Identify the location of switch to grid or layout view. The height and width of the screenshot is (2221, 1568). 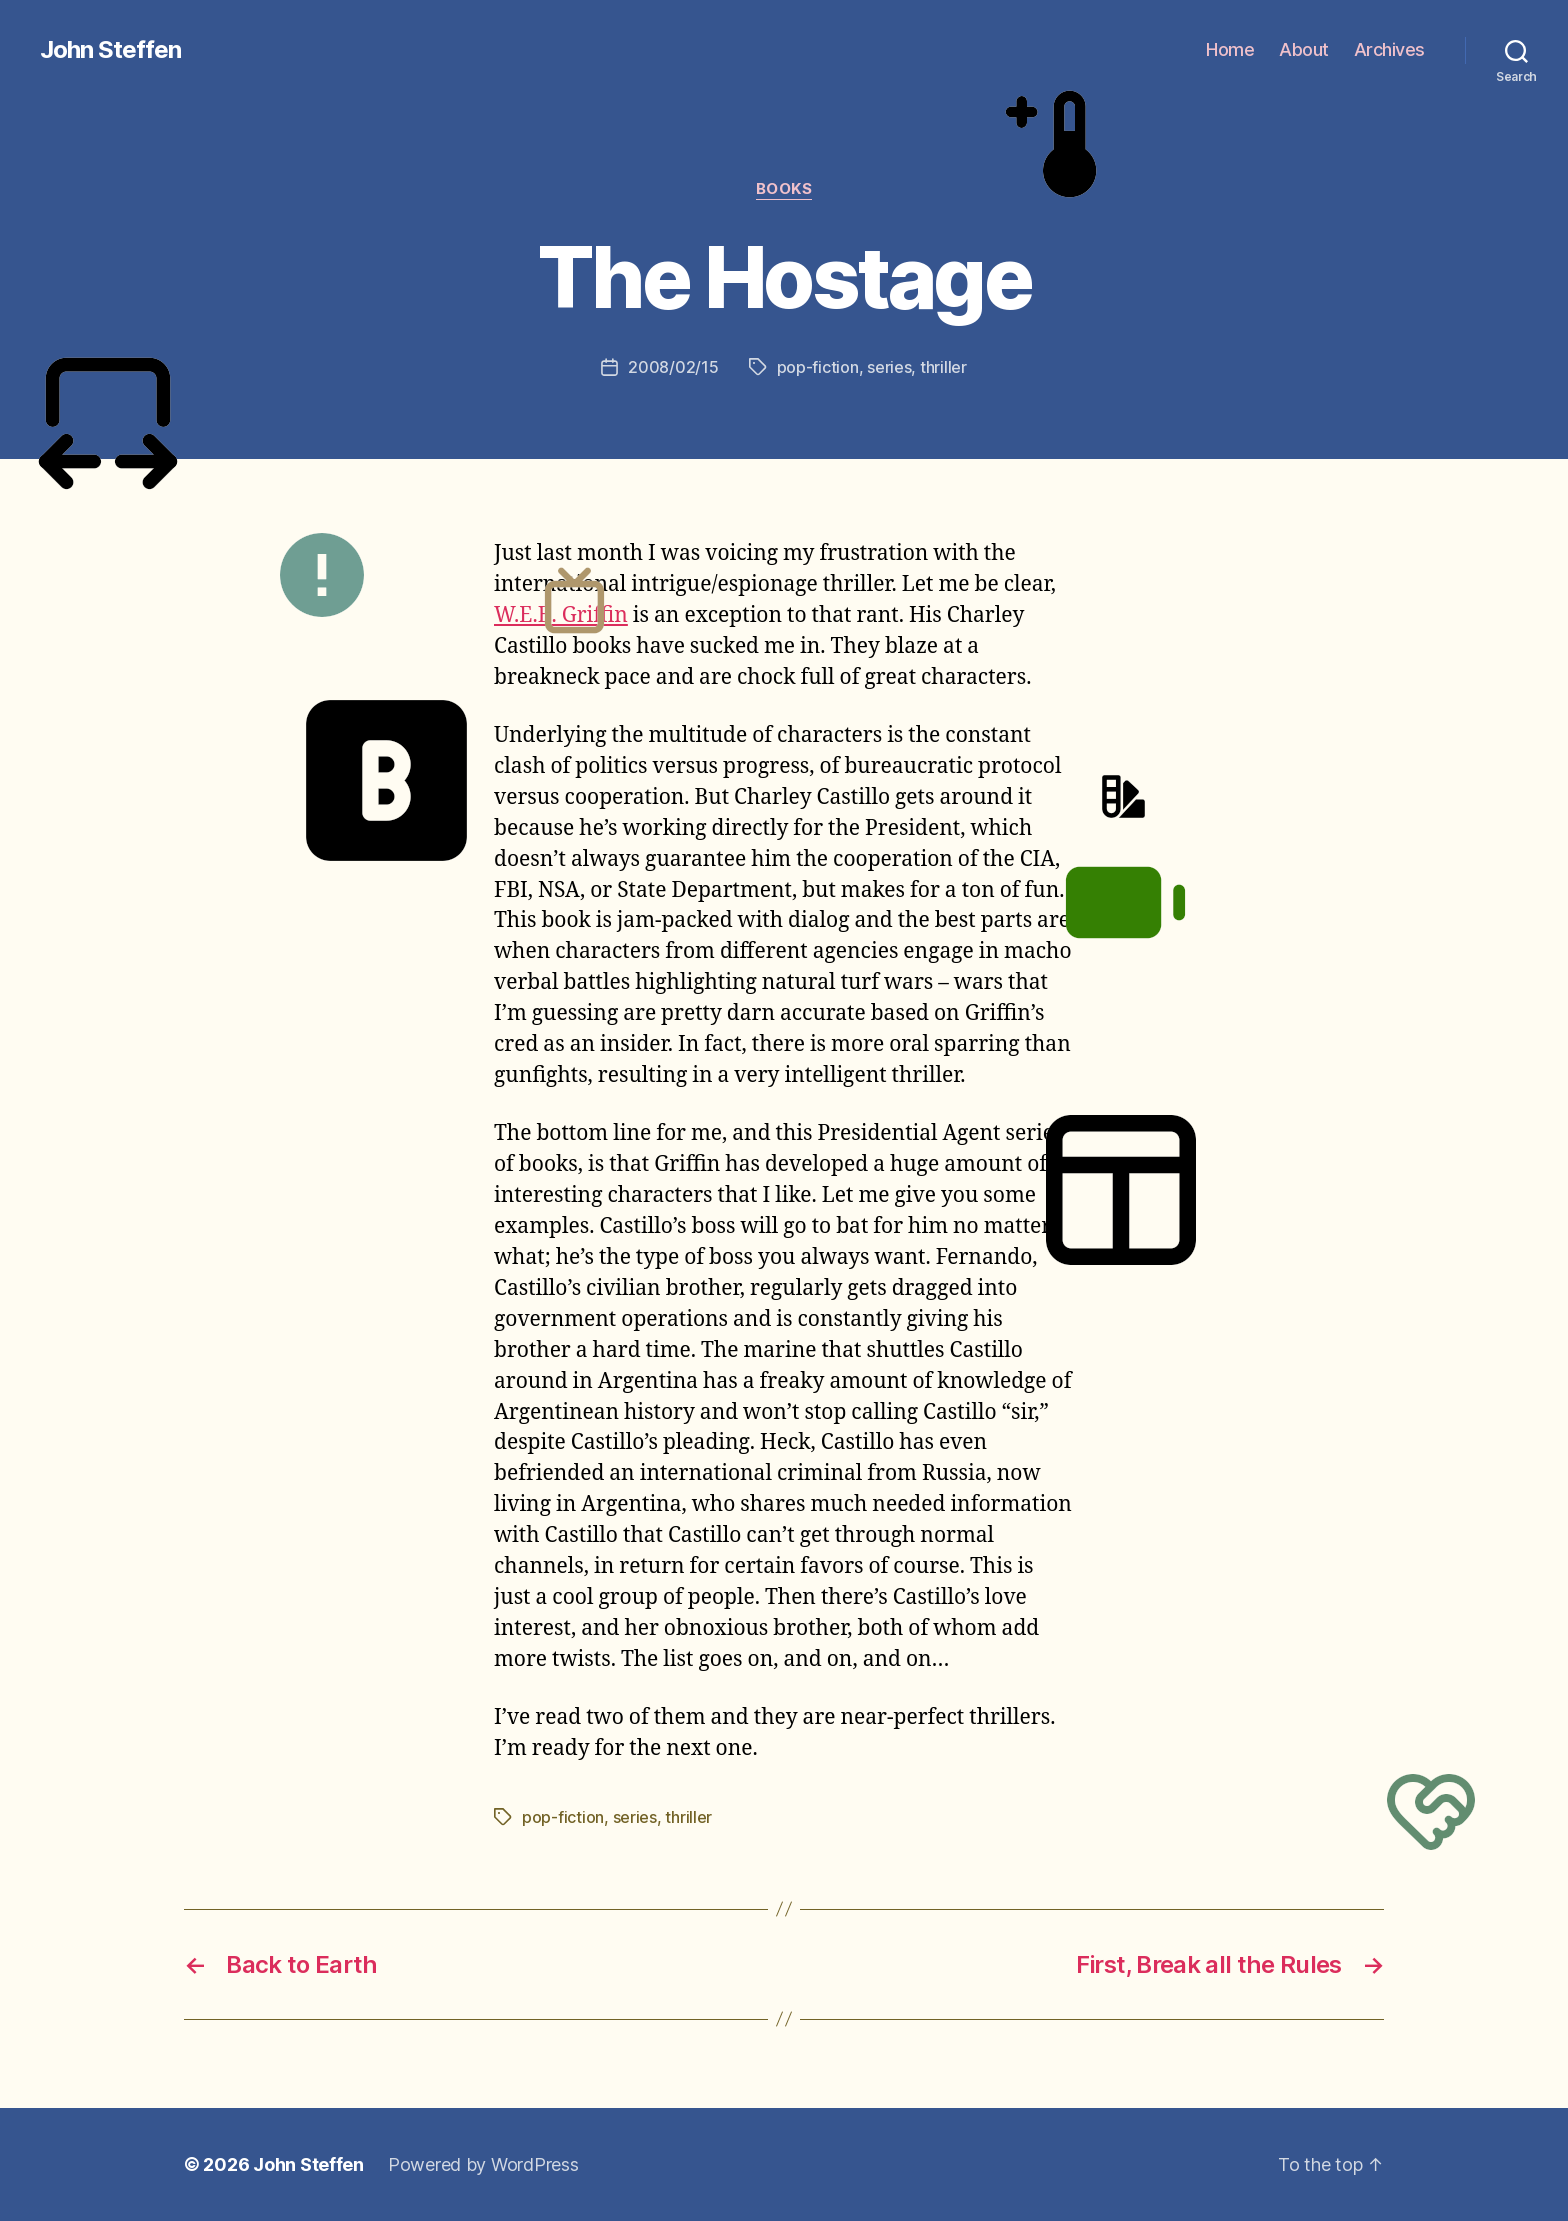
(1121, 1190).